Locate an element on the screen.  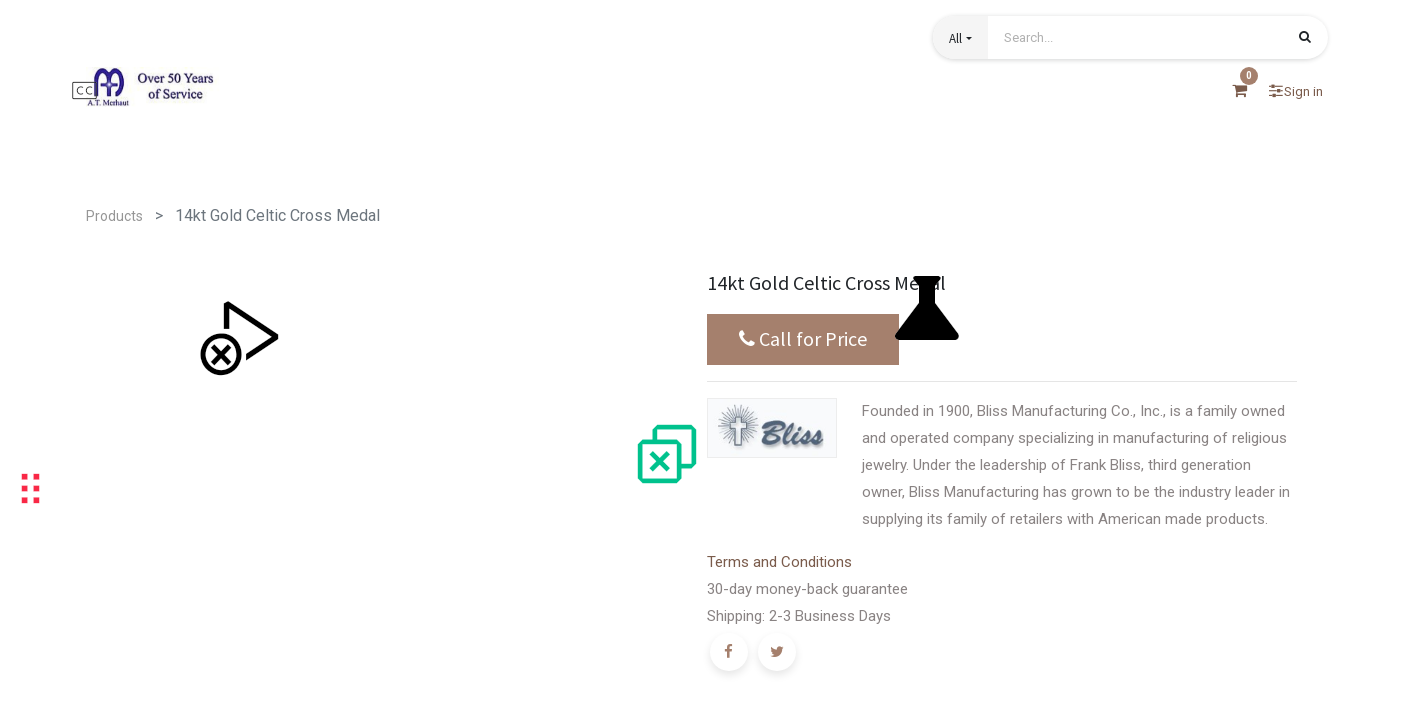
drag to reorder or rearrange items is located at coordinates (30, 488).